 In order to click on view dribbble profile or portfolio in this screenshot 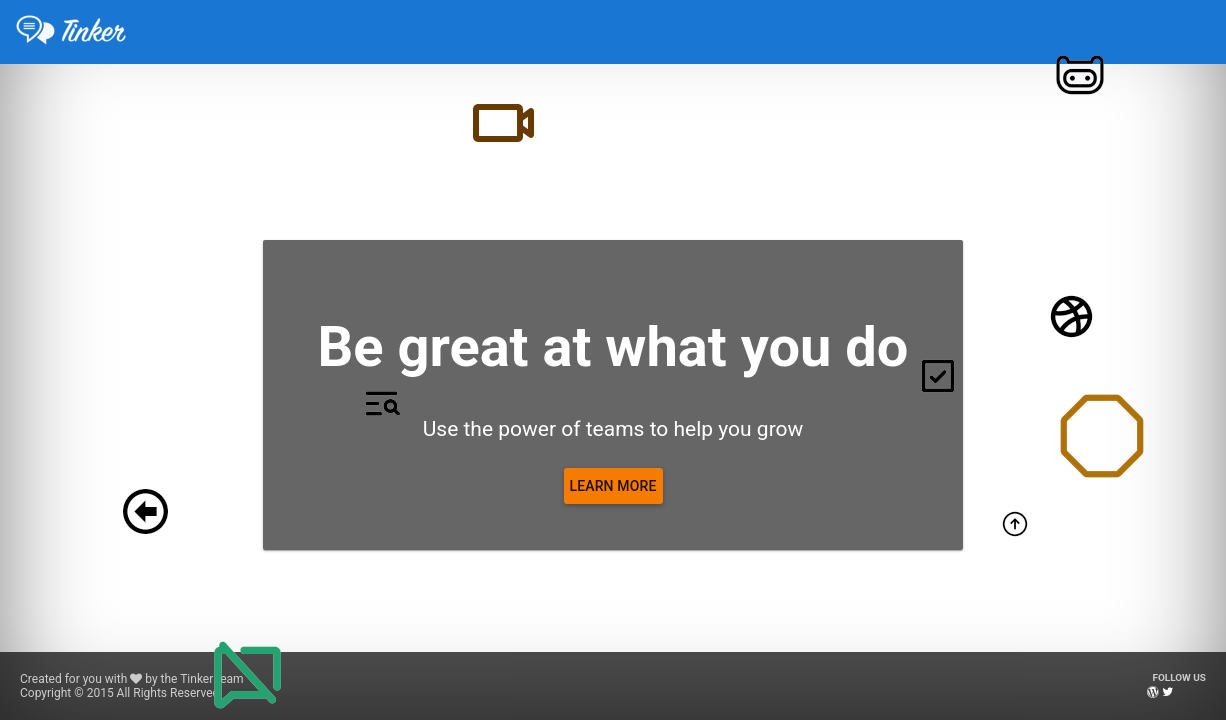, I will do `click(1071, 316)`.